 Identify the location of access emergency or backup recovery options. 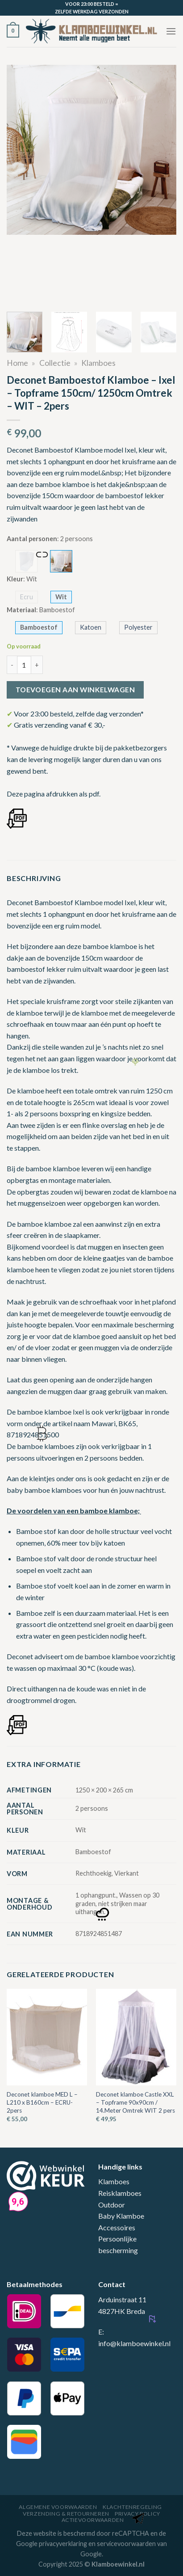
(135, 1062).